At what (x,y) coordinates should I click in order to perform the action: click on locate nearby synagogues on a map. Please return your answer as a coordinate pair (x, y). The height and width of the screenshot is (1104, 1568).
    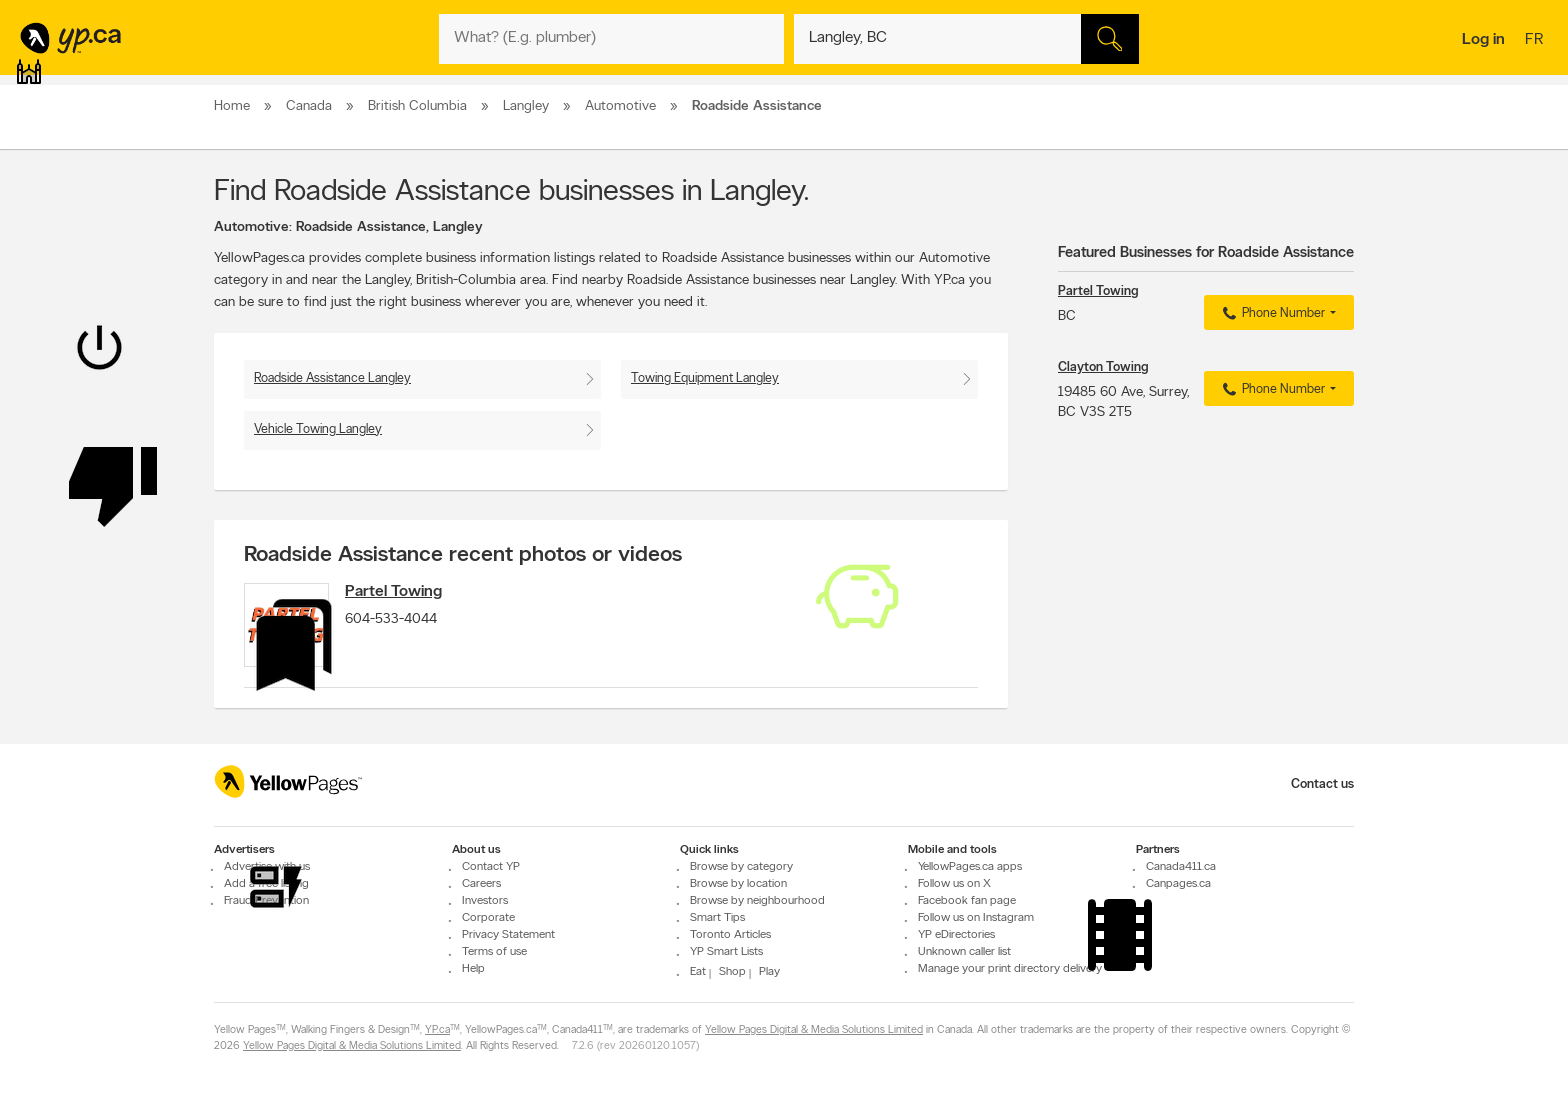
    Looking at the image, I should click on (29, 72).